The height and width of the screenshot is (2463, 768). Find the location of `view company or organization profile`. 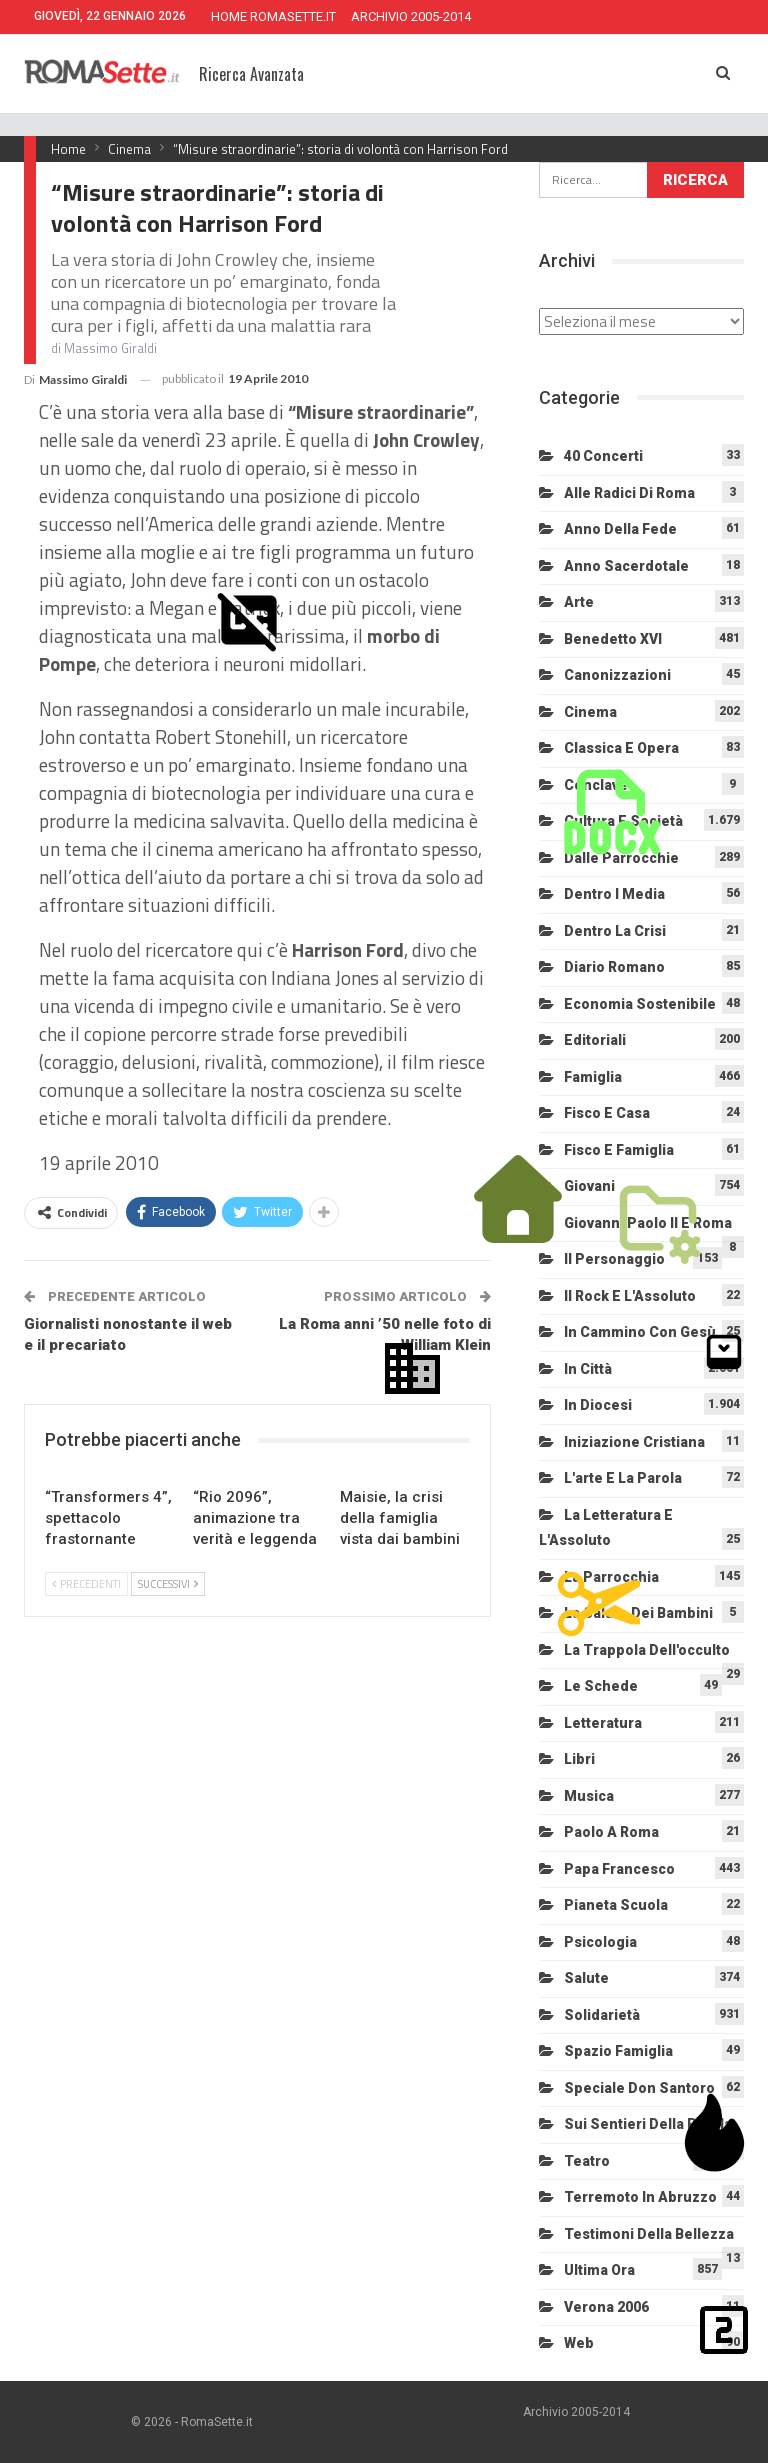

view company or organization profile is located at coordinates (412, 1368).